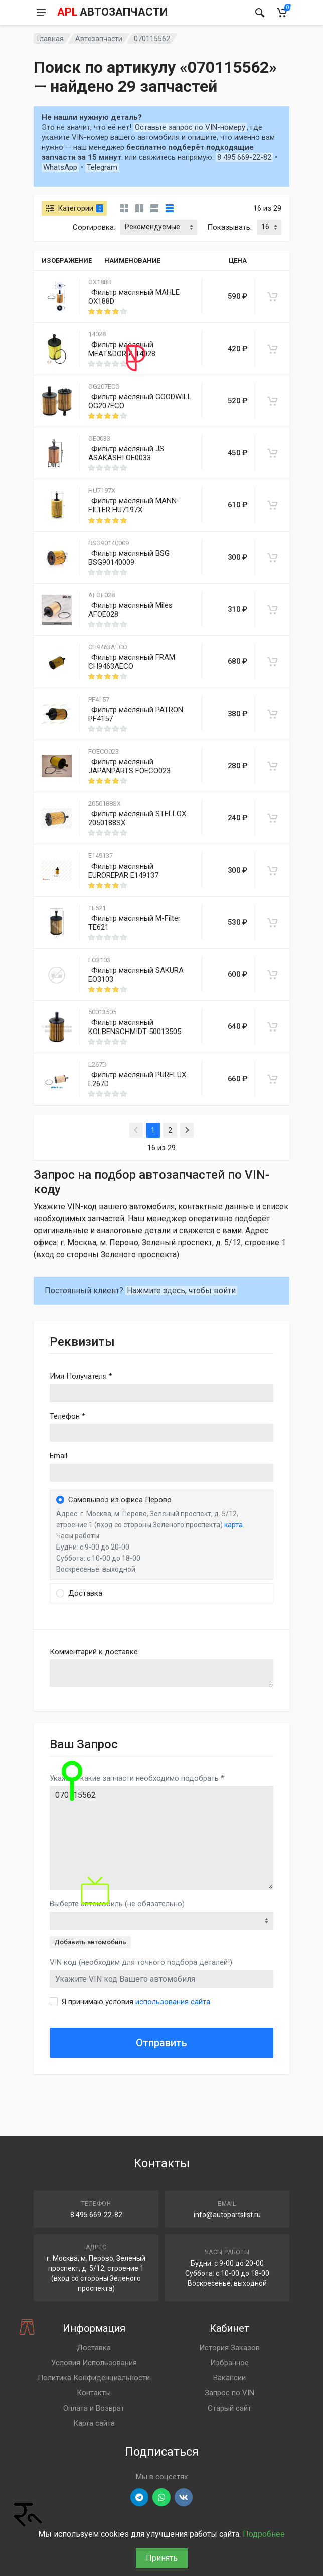  What do you see at coordinates (72, 1781) in the screenshot?
I see `mark a location on the map` at bounding box center [72, 1781].